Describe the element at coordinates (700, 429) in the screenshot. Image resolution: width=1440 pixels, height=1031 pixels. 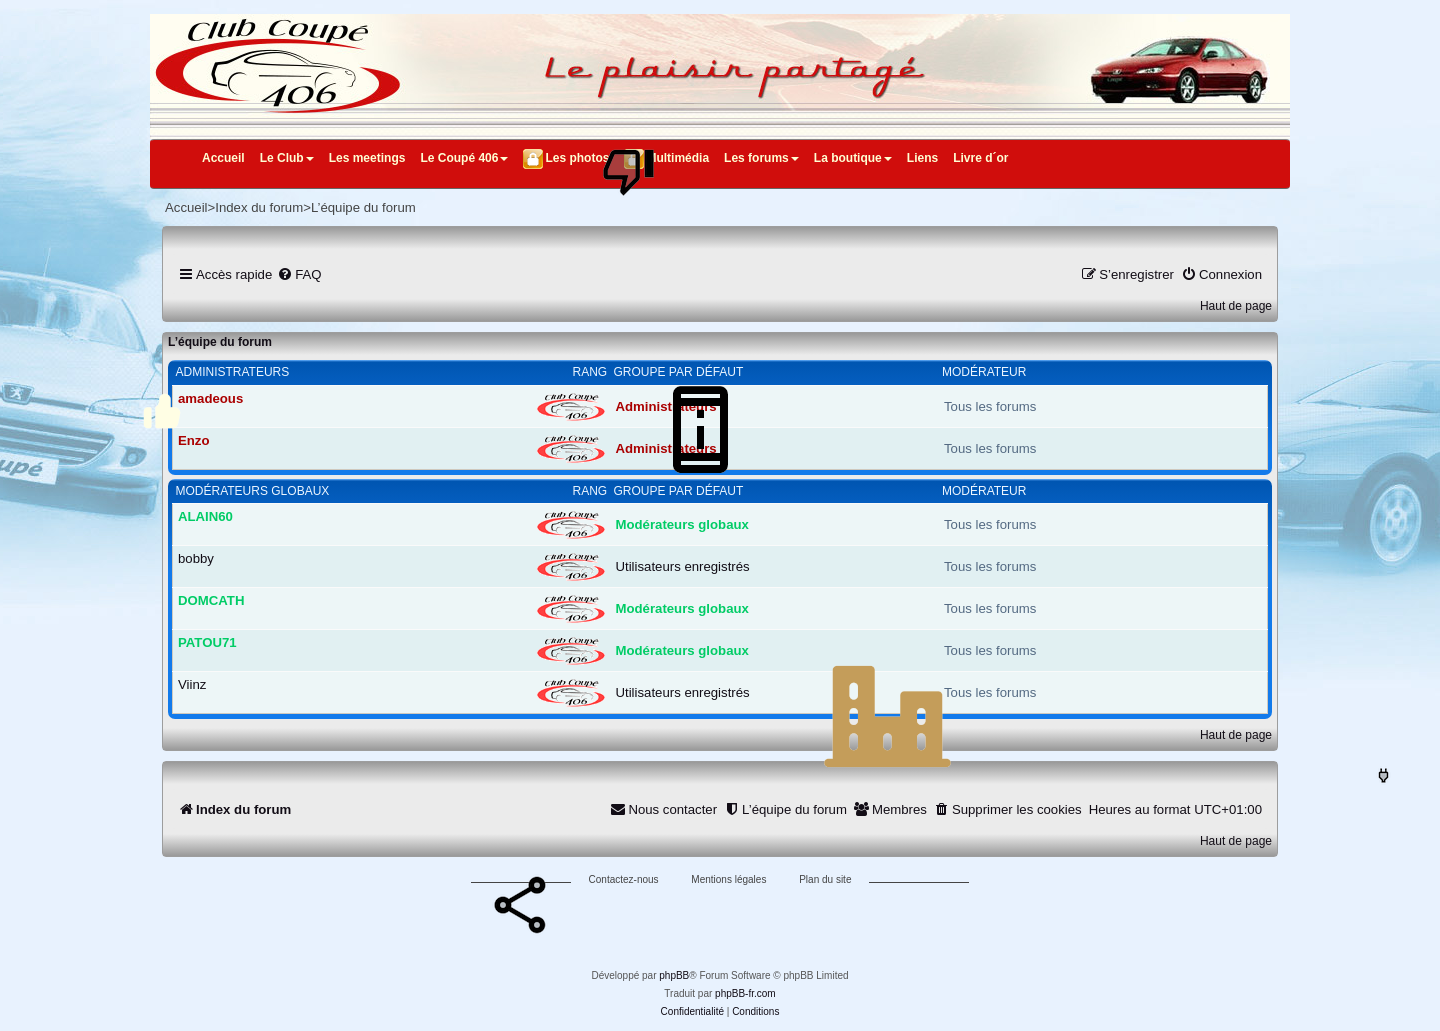
I see `view device information` at that location.